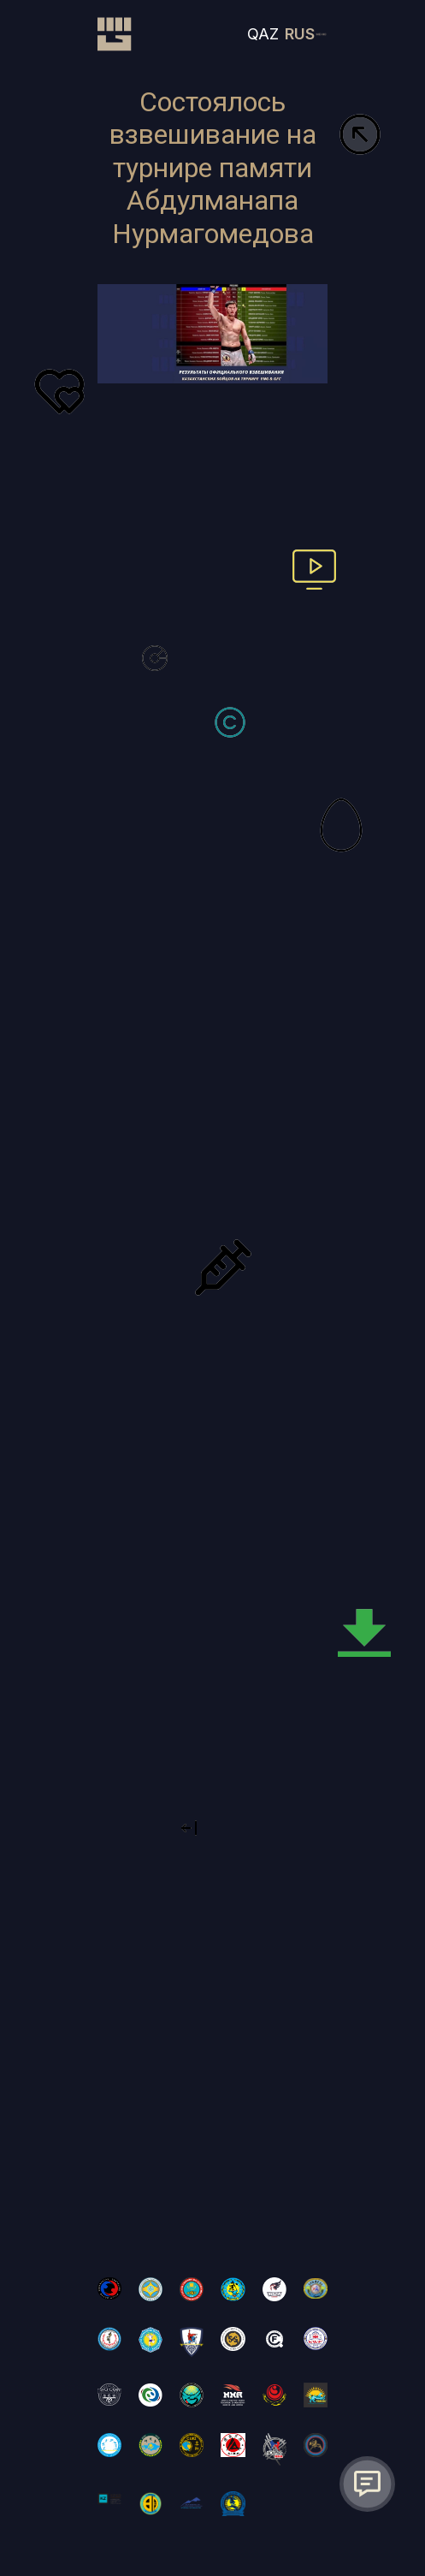 Image resolution: width=425 pixels, height=2576 pixels. What do you see at coordinates (223, 1267) in the screenshot?
I see `access medical or health information` at bounding box center [223, 1267].